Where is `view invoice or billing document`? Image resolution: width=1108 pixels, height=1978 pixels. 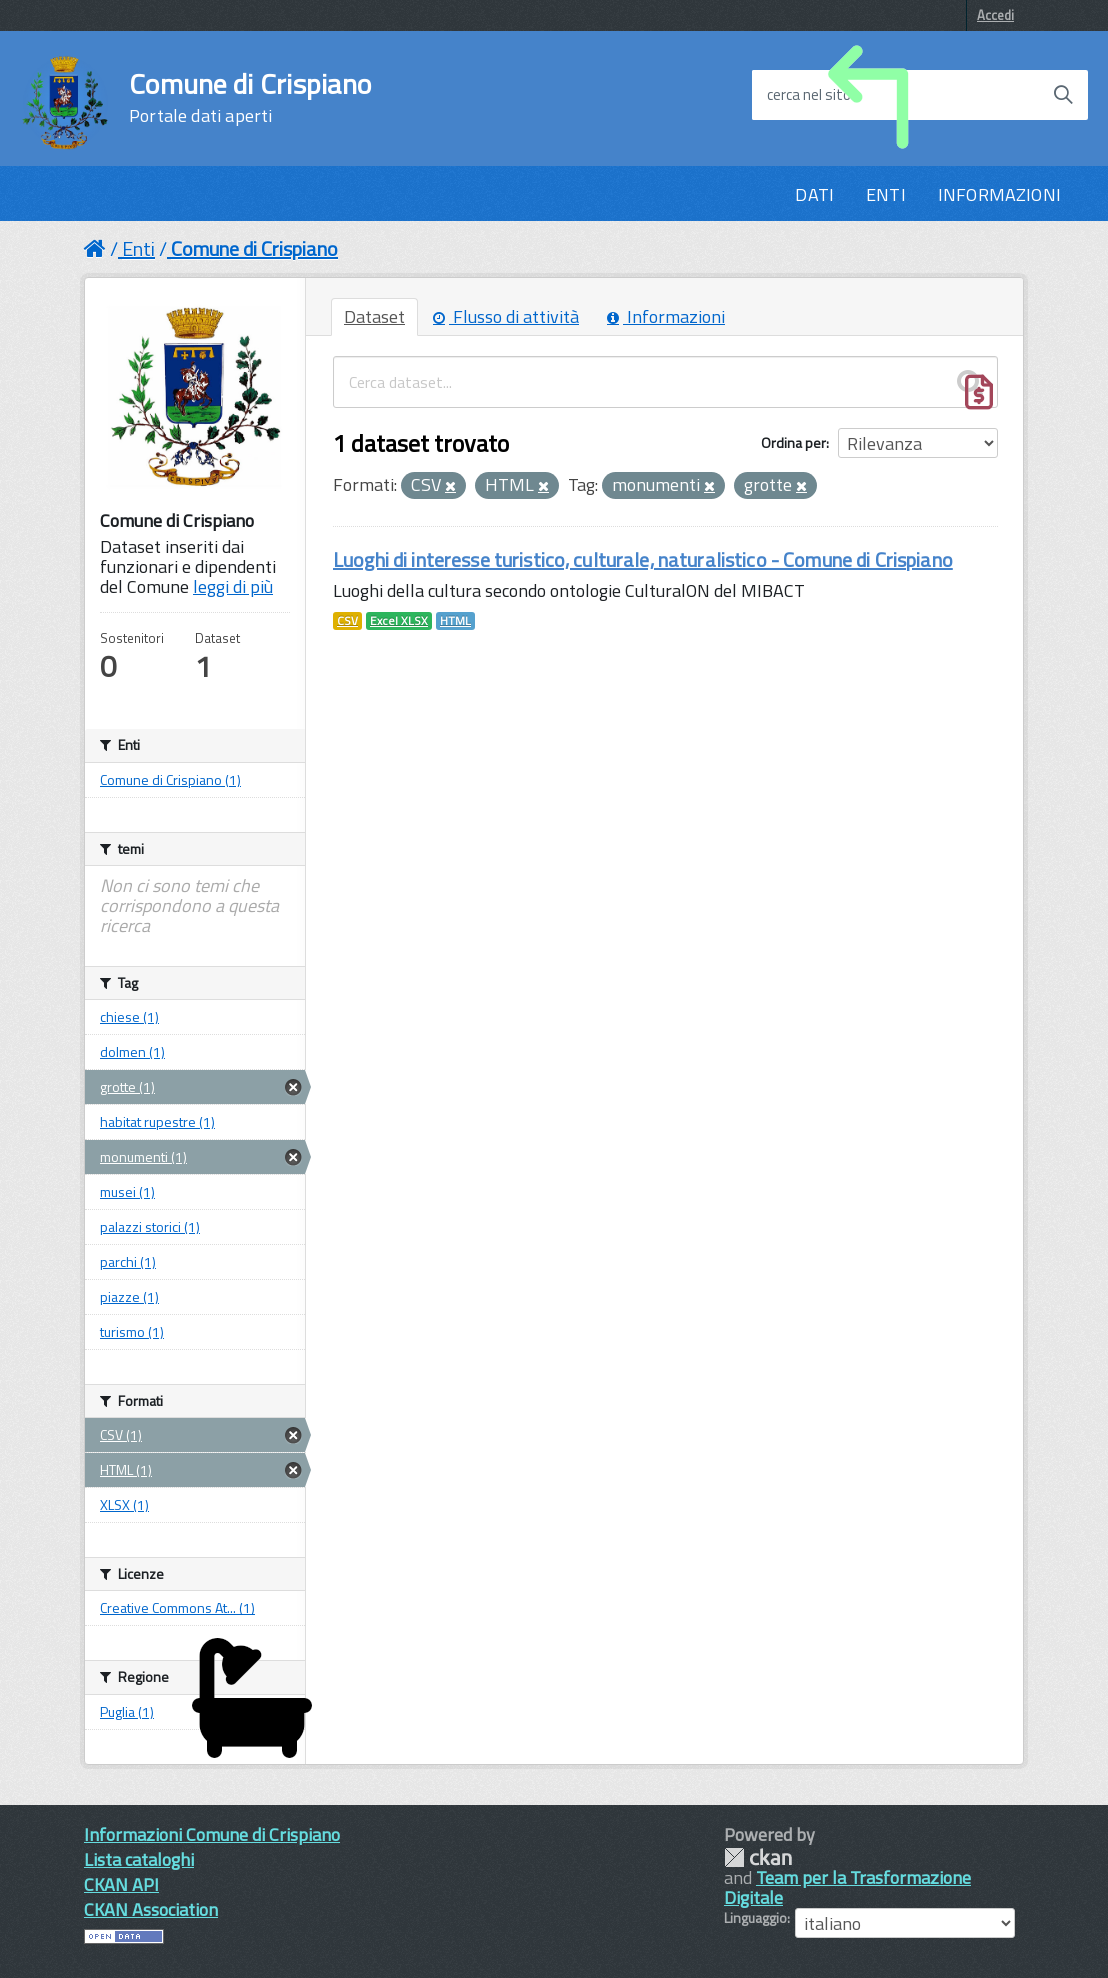 view invoice or billing document is located at coordinates (979, 392).